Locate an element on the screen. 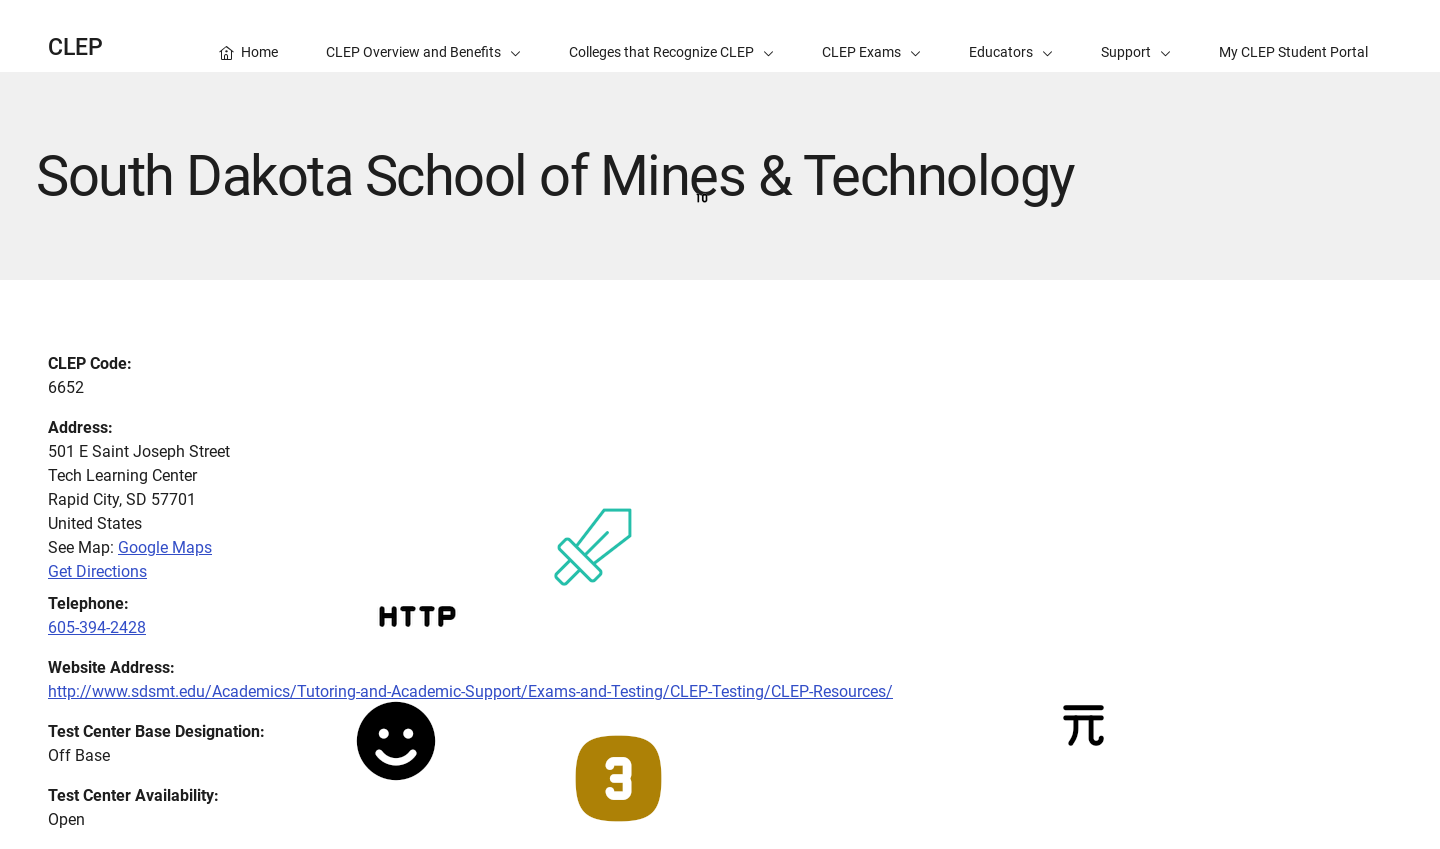  indicates step 3 in a multi-step process is located at coordinates (618, 778).